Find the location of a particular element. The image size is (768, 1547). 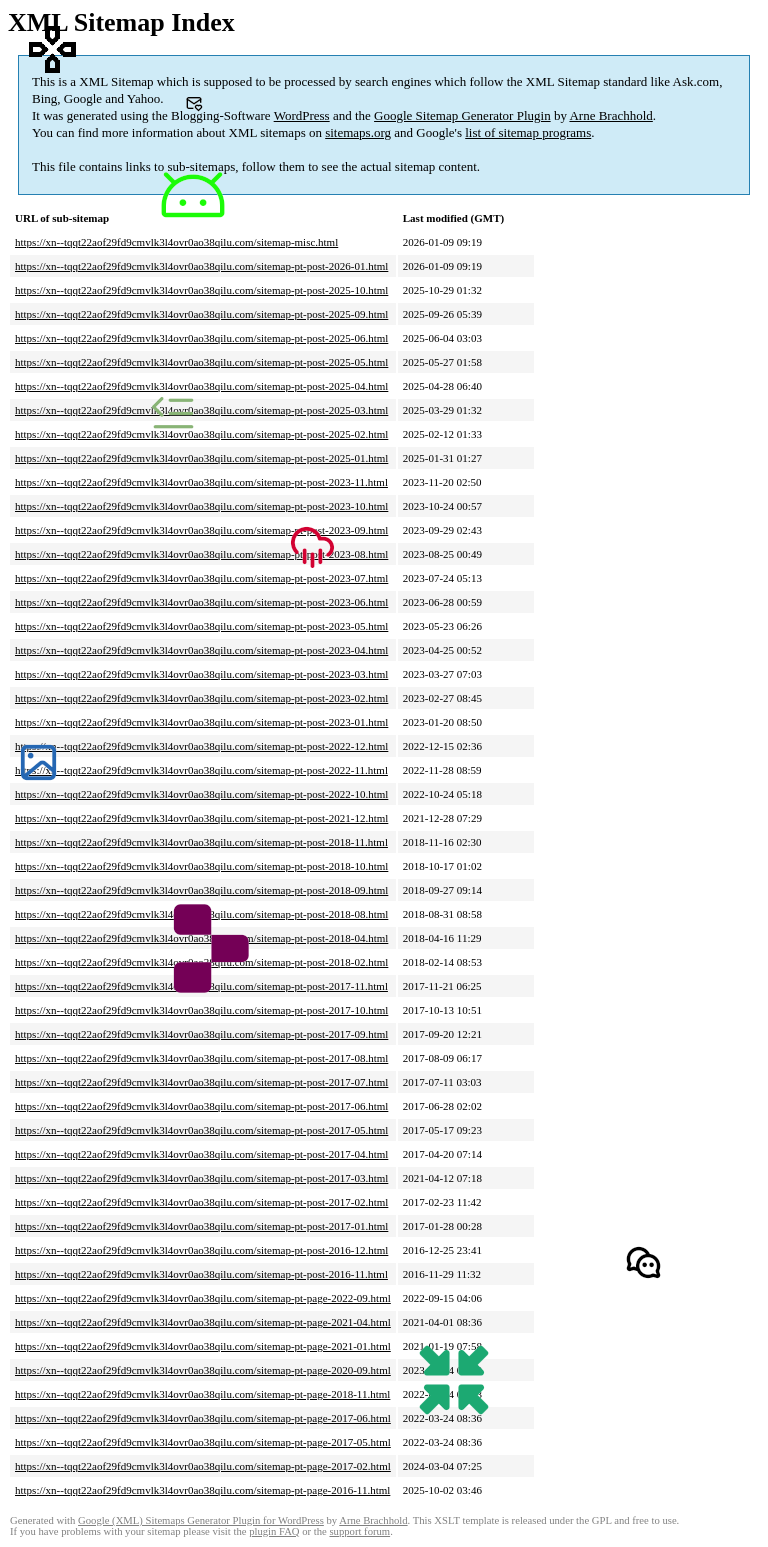

exit fullscreen mode is located at coordinates (454, 1380).